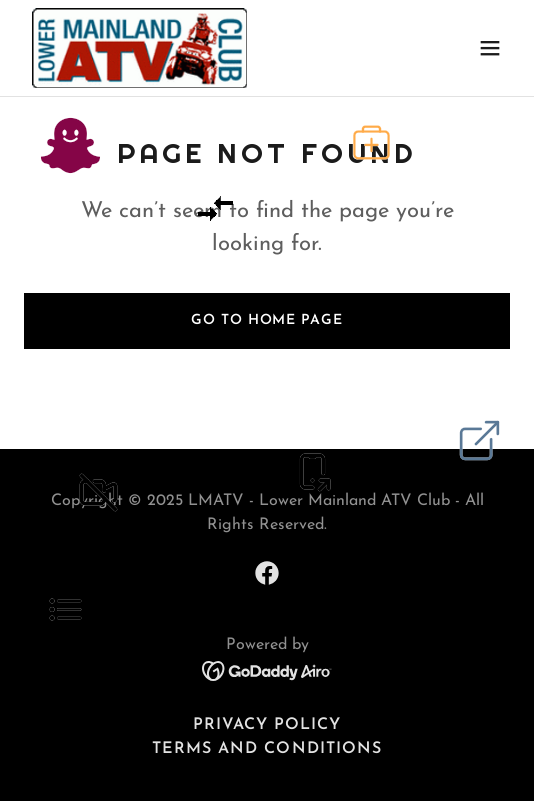 This screenshot has width=534, height=801. What do you see at coordinates (479, 440) in the screenshot?
I see `open link in new window` at bounding box center [479, 440].